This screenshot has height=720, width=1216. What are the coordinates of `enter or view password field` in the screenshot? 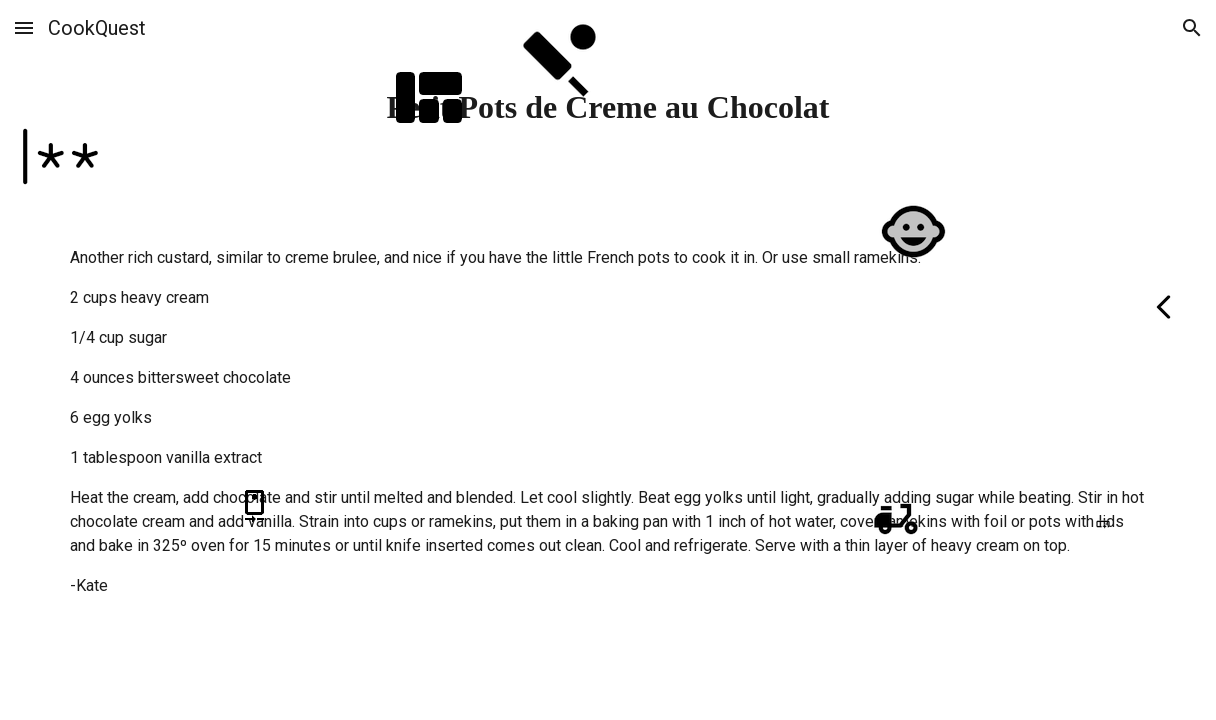 It's located at (56, 156).